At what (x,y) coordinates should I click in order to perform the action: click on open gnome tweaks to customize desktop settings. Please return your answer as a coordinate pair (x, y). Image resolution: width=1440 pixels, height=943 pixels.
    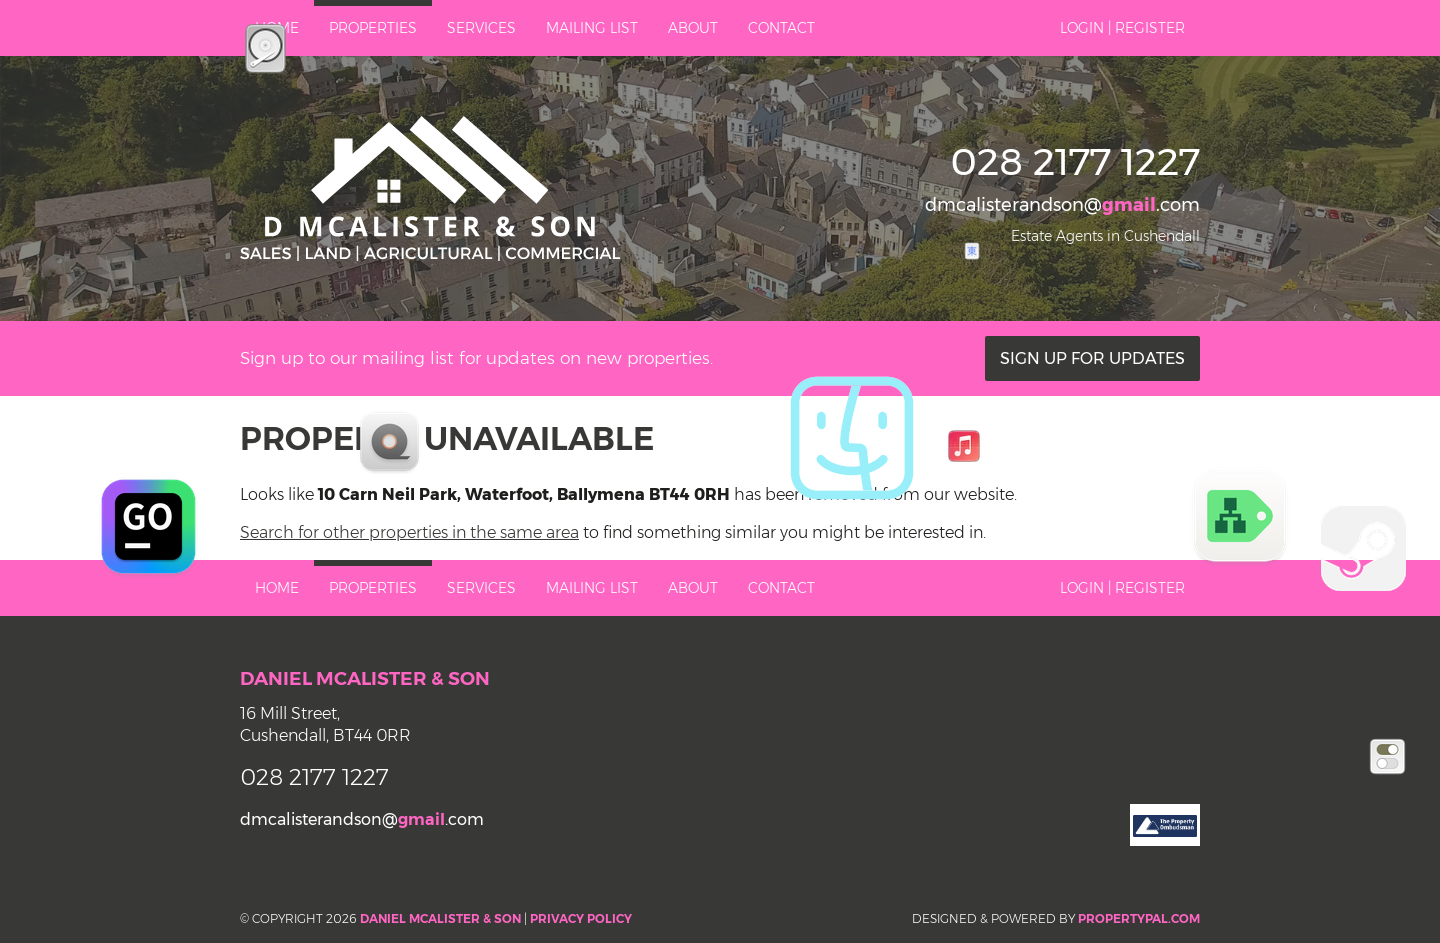
    Looking at the image, I should click on (1387, 756).